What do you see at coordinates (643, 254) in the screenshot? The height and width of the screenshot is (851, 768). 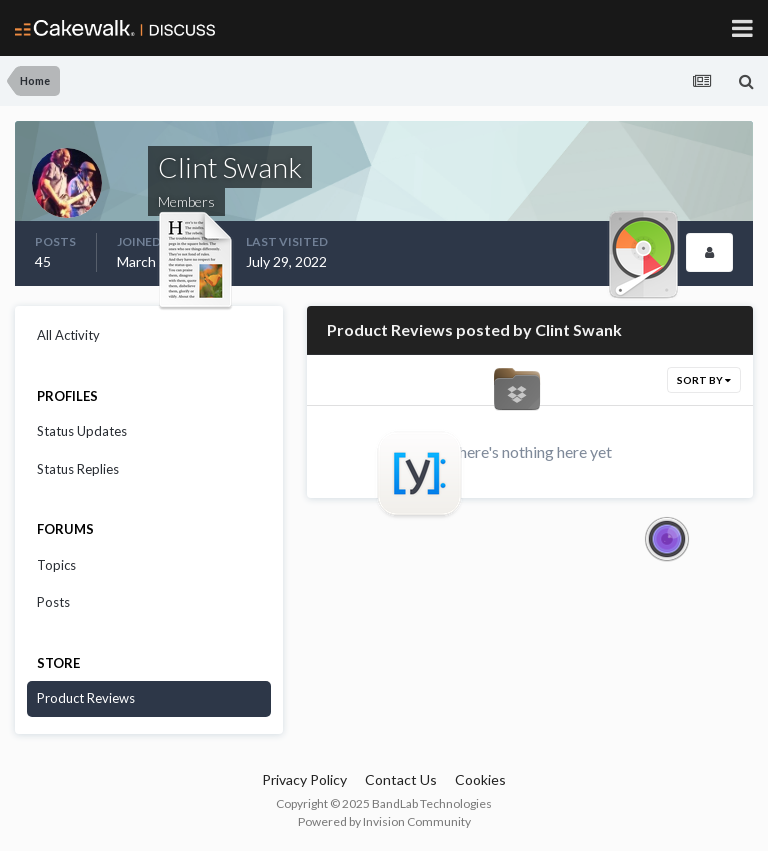 I see `open gparted disk partition manager` at bounding box center [643, 254].